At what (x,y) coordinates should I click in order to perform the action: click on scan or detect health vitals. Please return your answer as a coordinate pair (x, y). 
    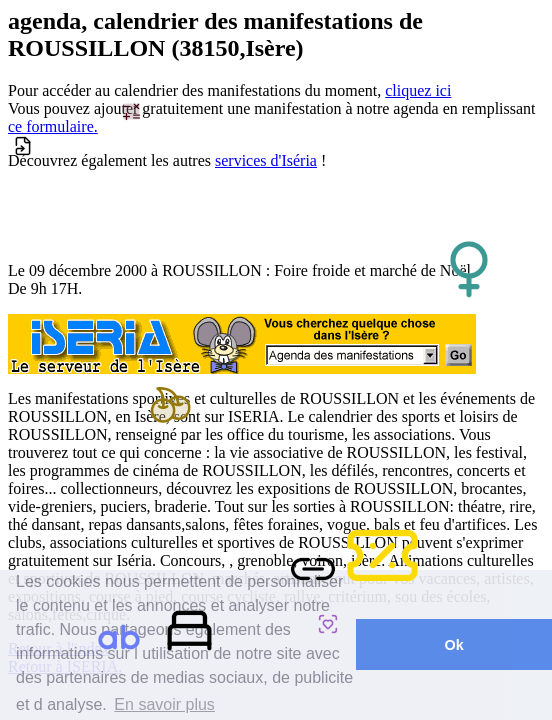
    Looking at the image, I should click on (328, 624).